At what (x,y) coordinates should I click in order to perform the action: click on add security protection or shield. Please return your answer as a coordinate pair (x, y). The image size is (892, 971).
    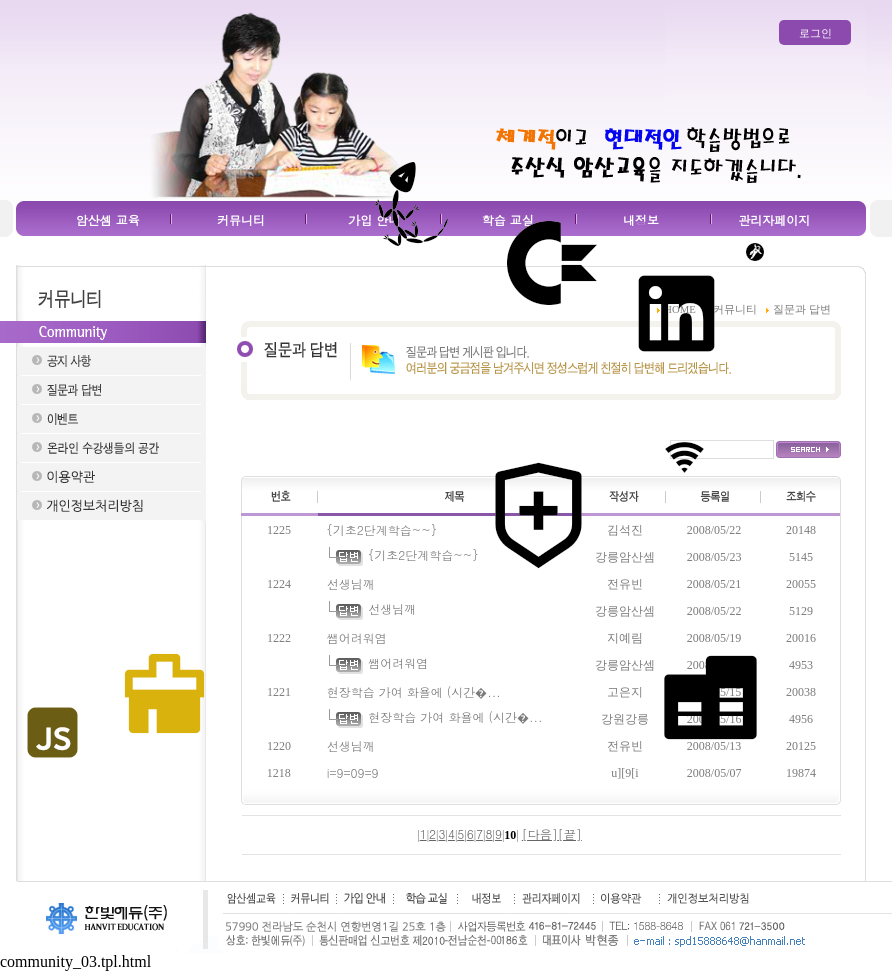
    Looking at the image, I should click on (538, 515).